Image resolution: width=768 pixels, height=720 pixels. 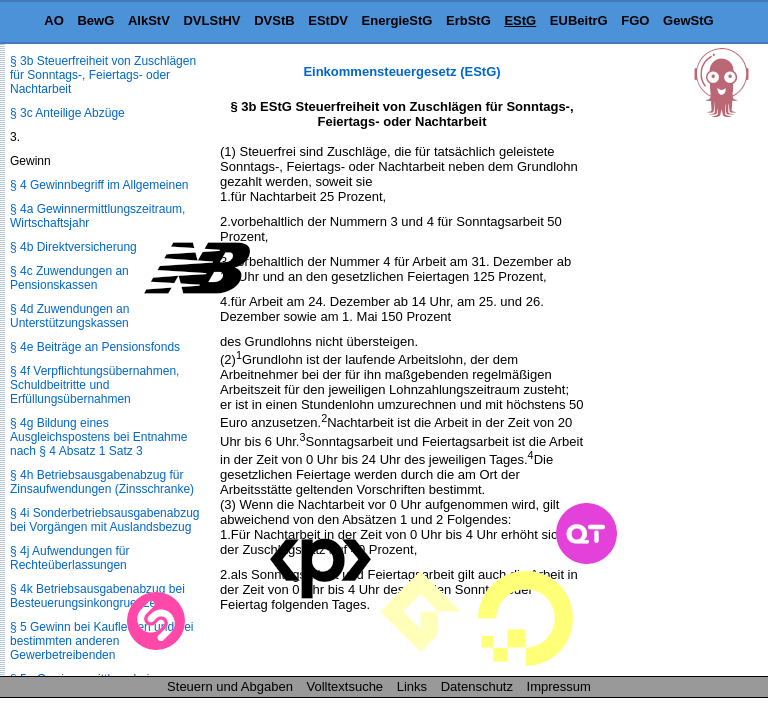 What do you see at coordinates (525, 618) in the screenshot?
I see `DigitalOcean logo` at bounding box center [525, 618].